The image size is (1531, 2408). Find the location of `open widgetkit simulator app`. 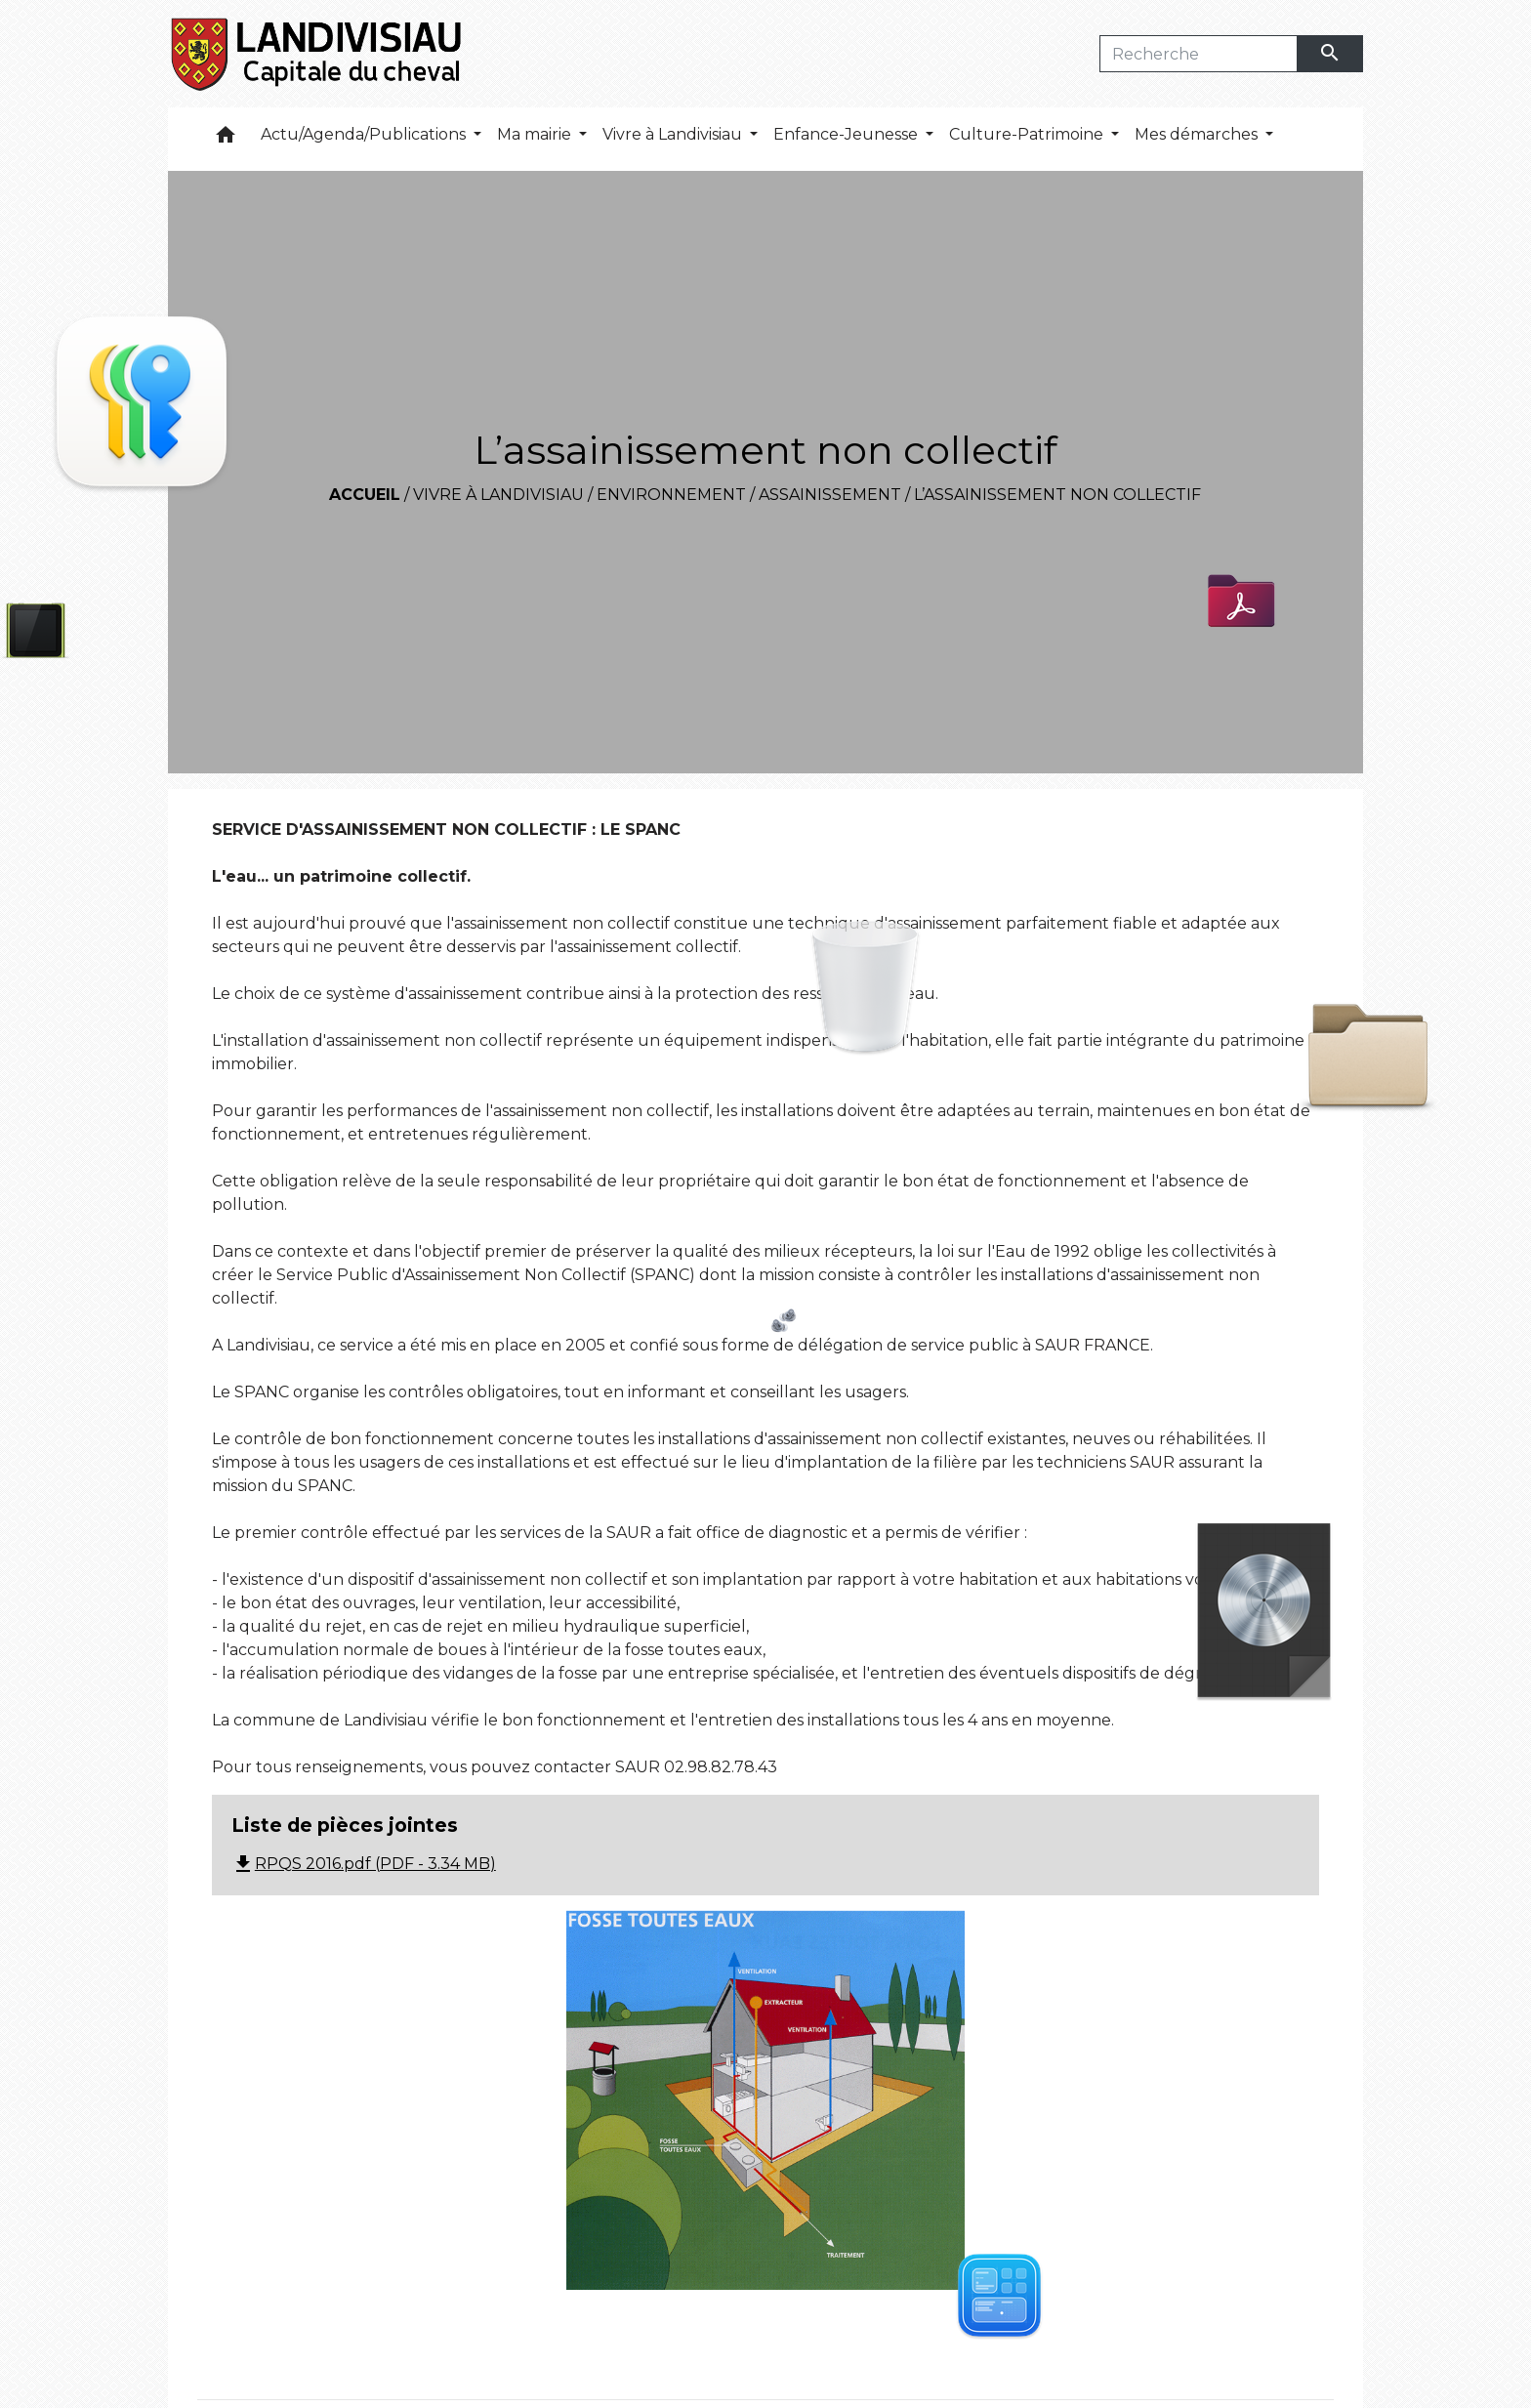

open widgetkit simulator app is located at coordinates (999, 2295).